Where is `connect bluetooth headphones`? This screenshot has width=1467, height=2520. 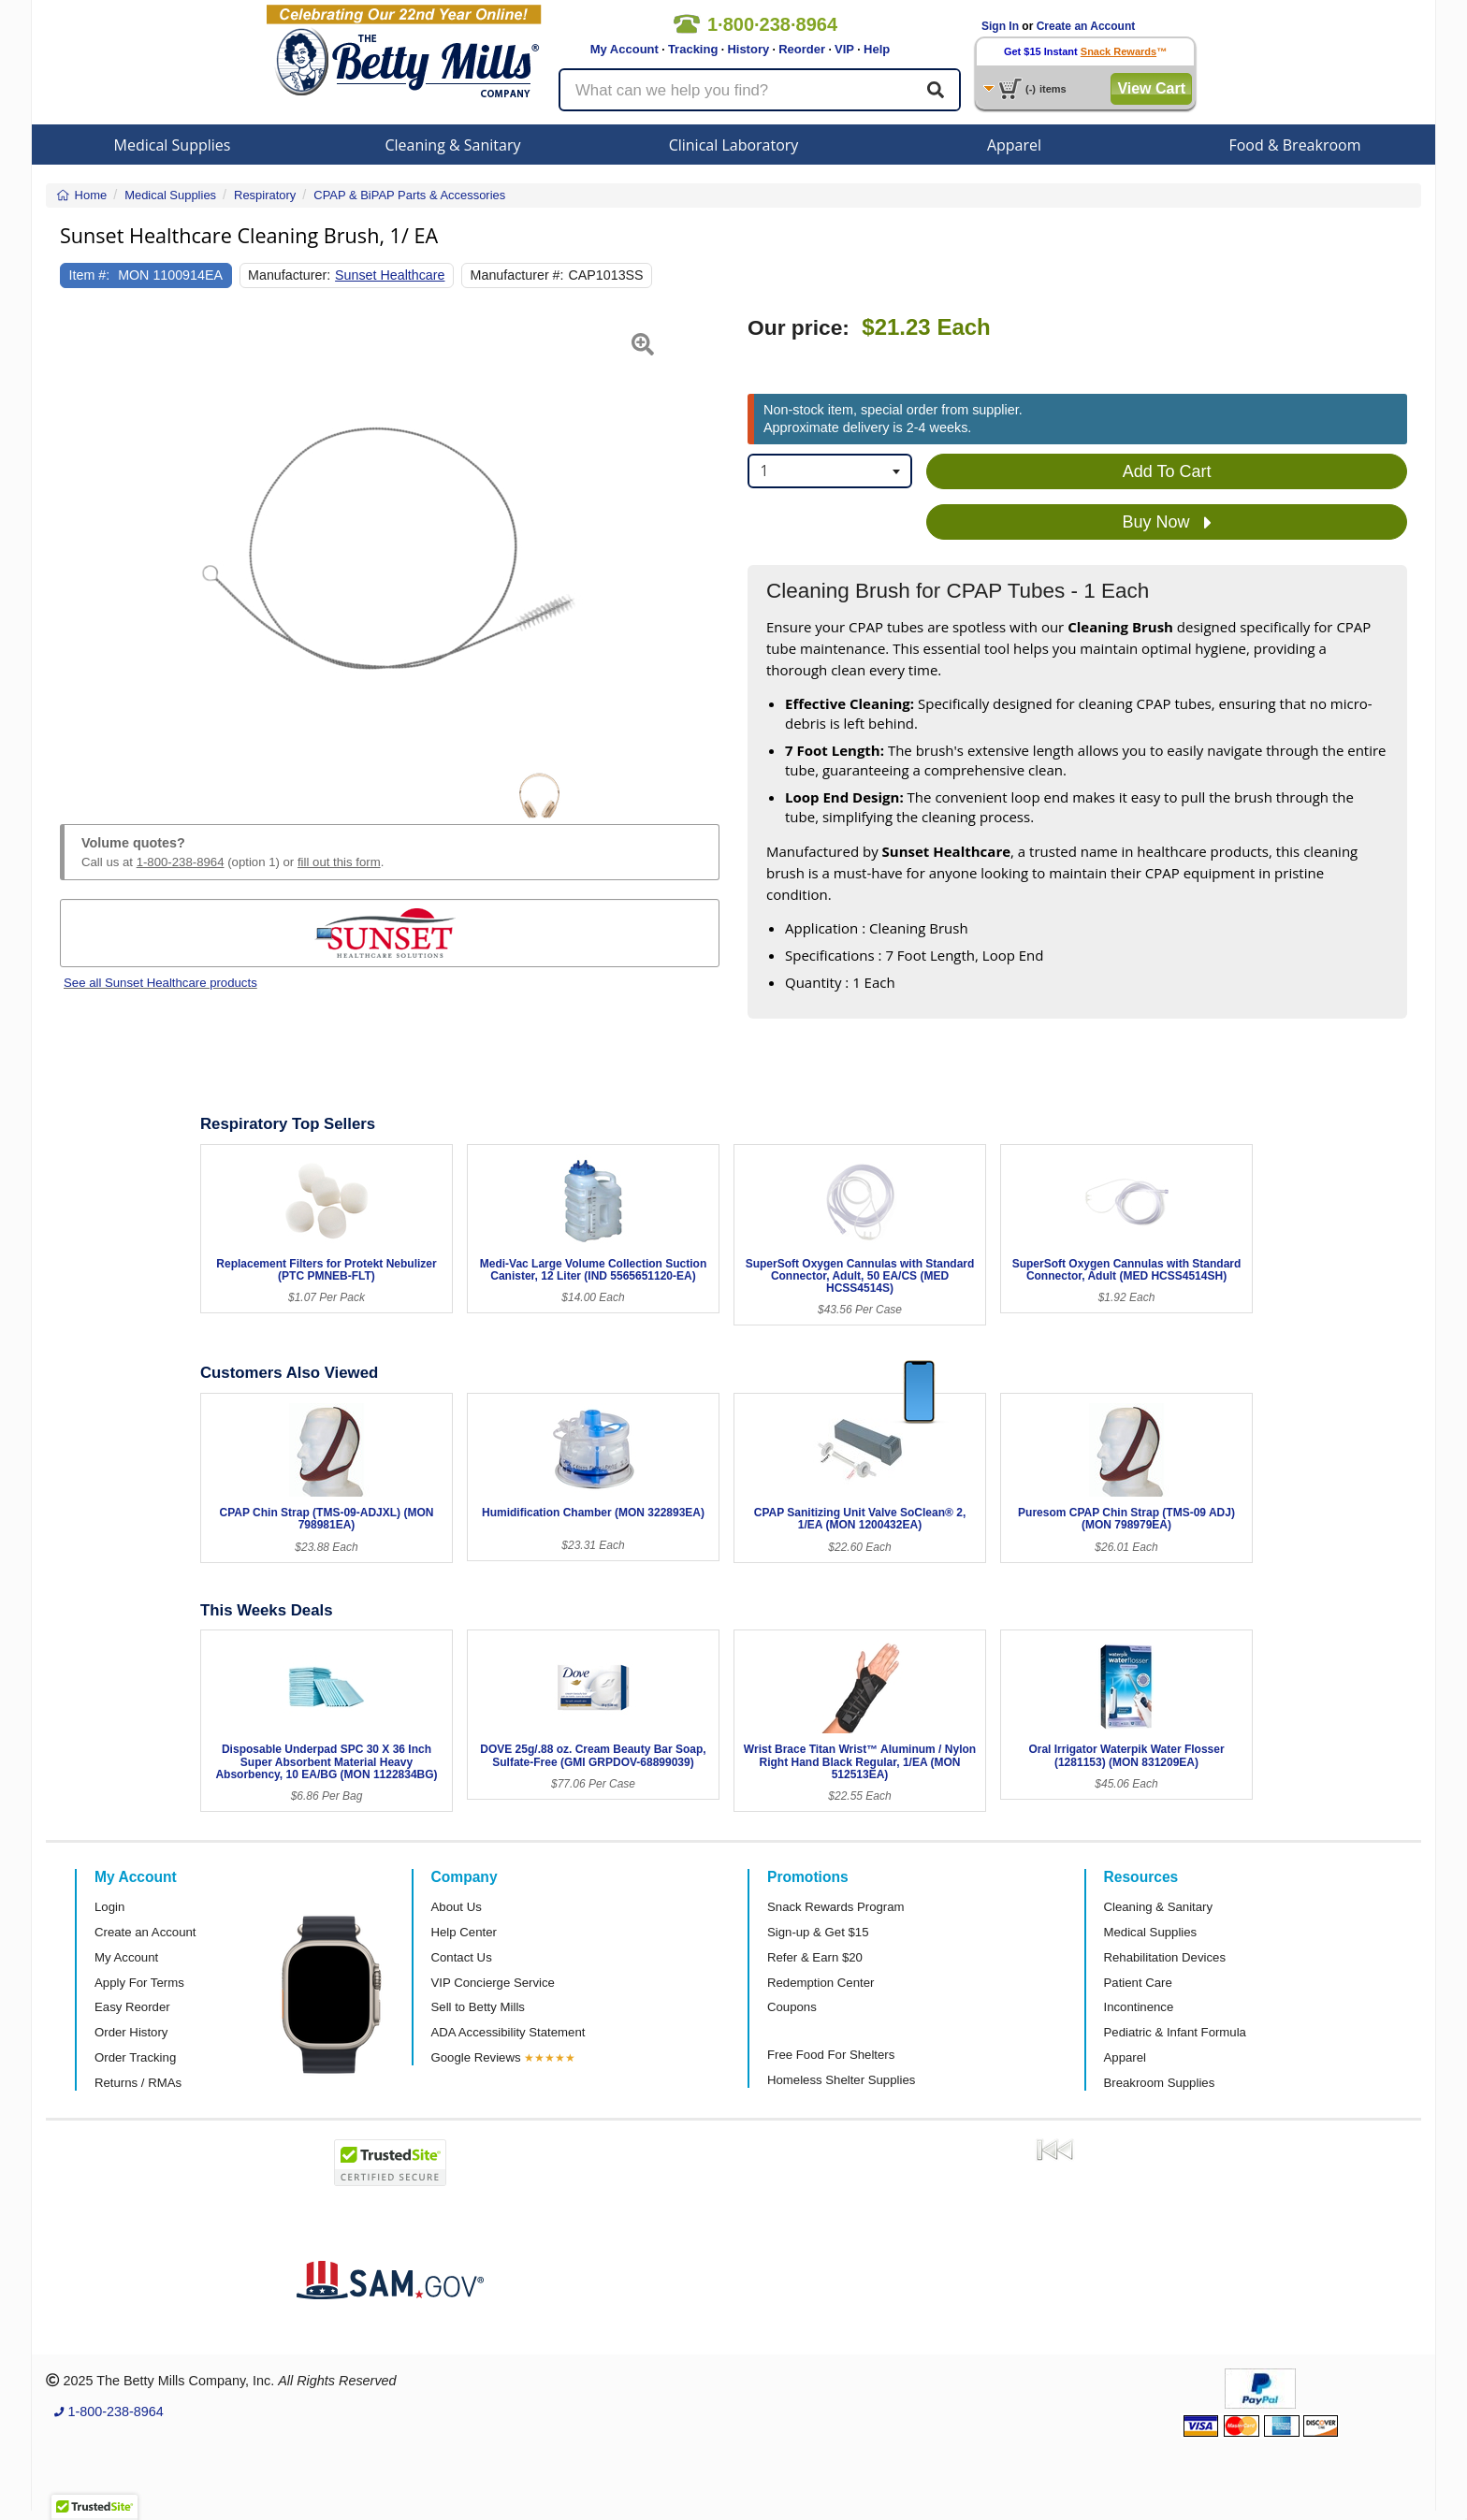 connect bluetooth headphones is located at coordinates (539, 795).